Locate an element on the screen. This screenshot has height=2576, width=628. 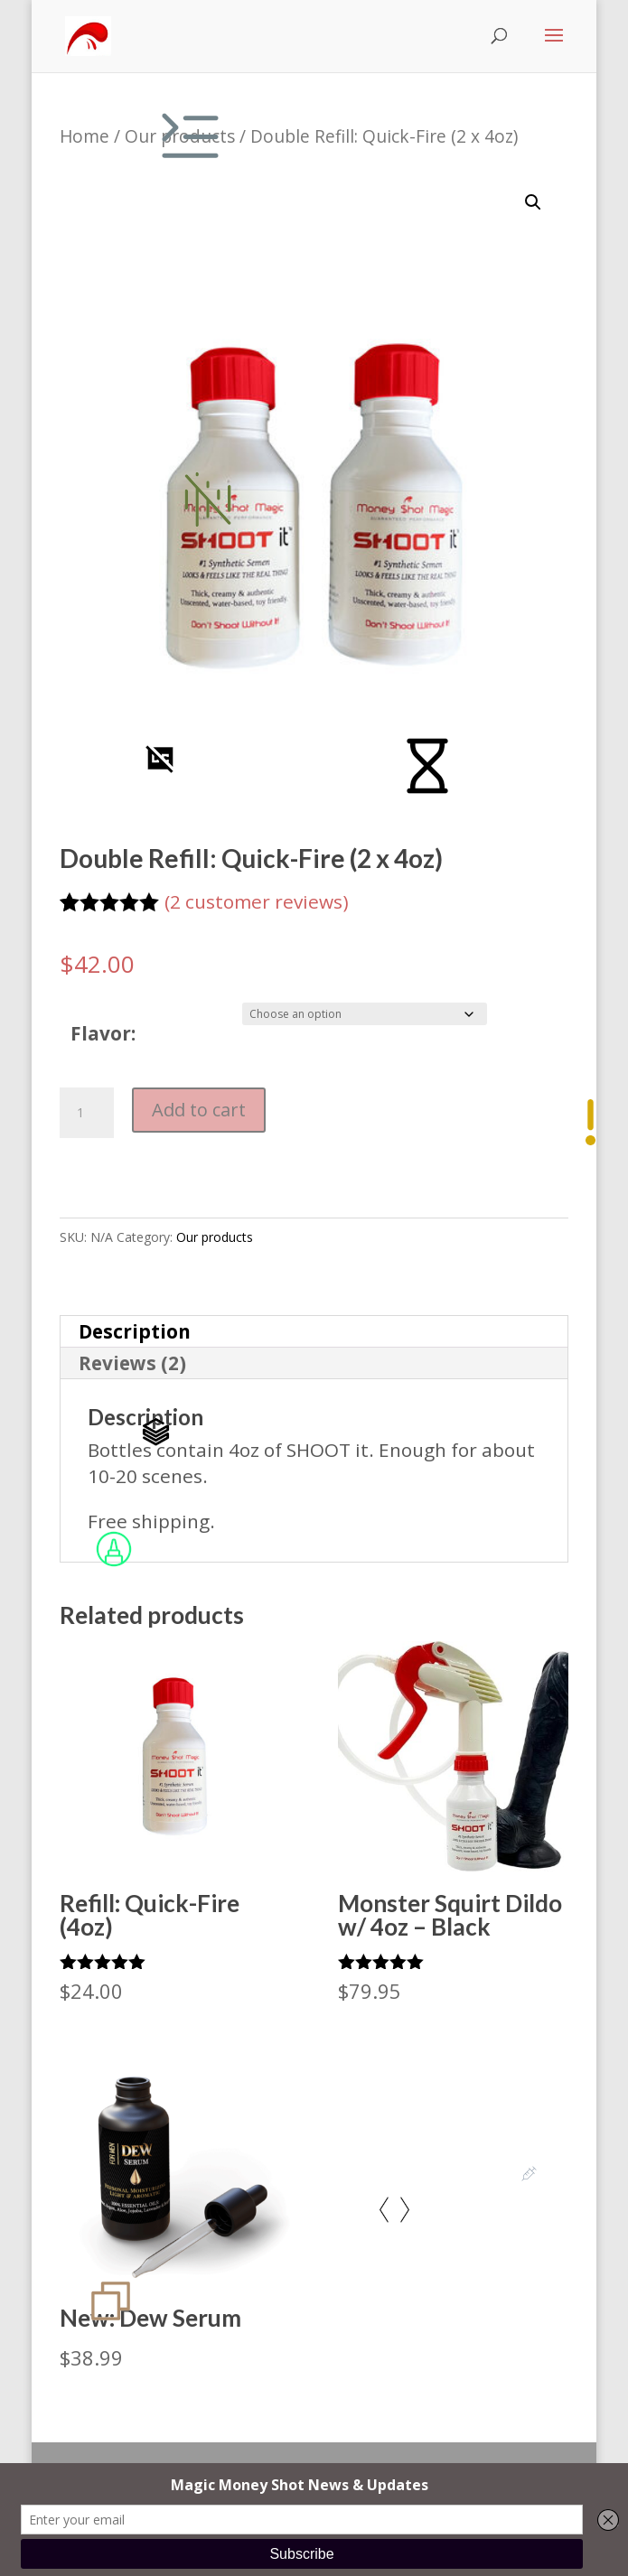
view or edit code/markup is located at coordinates (394, 2209).